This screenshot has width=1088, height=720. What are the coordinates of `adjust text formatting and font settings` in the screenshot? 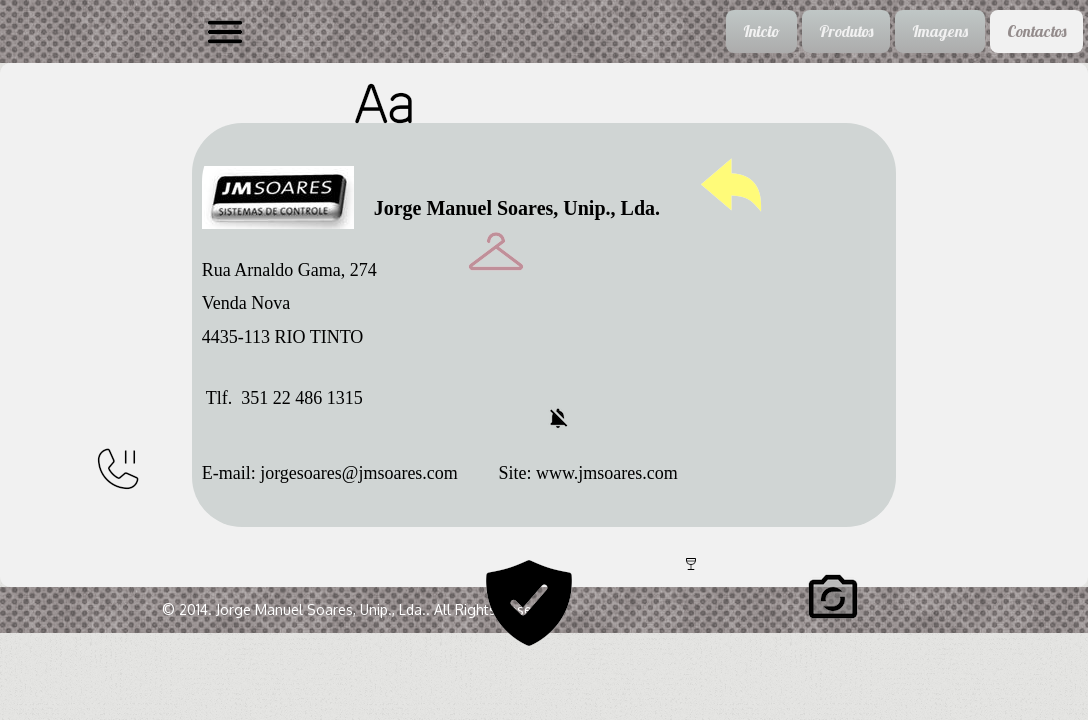 It's located at (383, 103).